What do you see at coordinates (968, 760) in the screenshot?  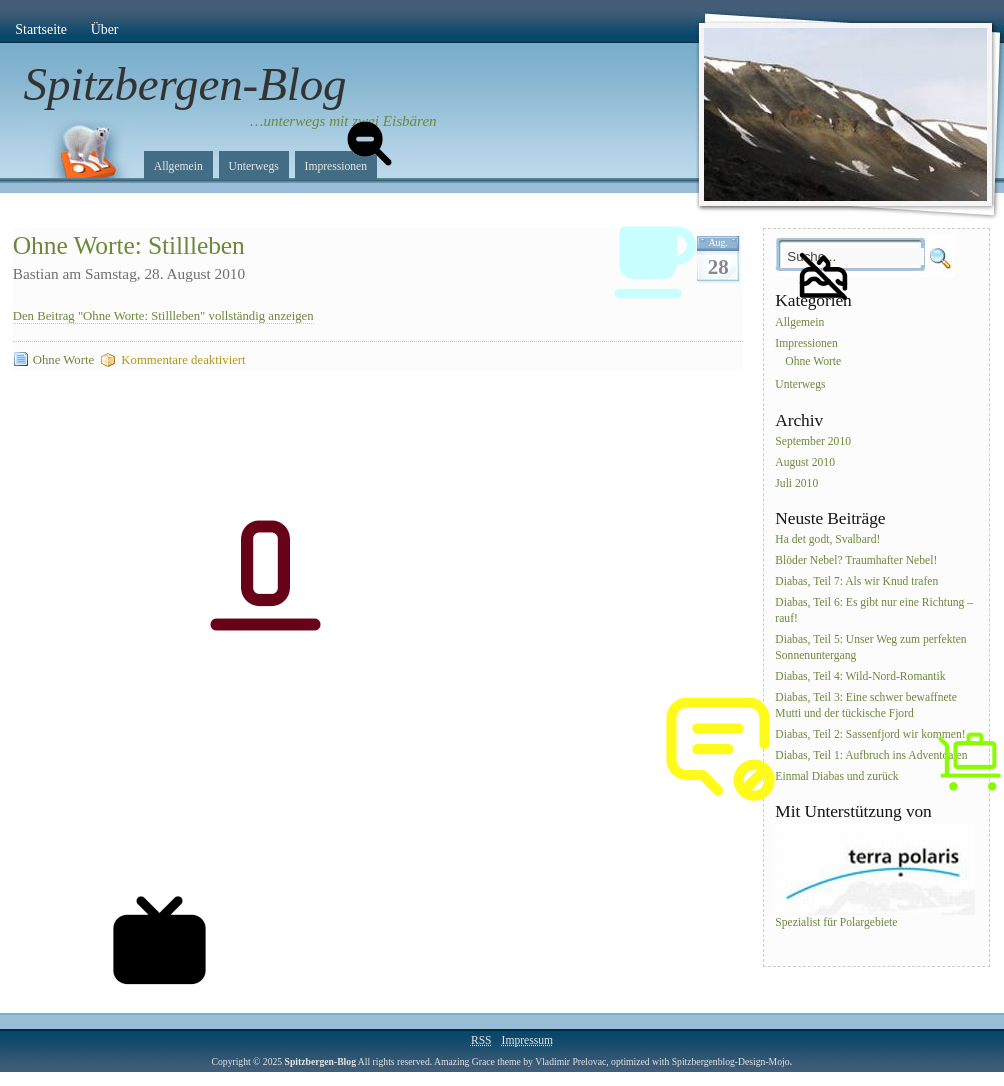 I see `access luggage or baggage services` at bounding box center [968, 760].